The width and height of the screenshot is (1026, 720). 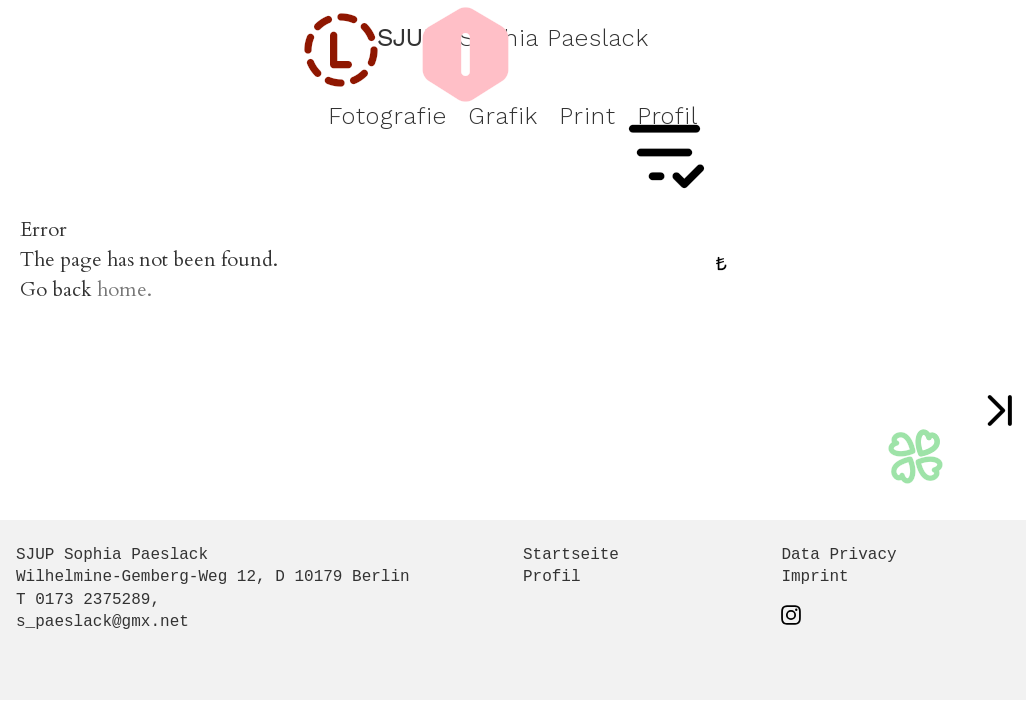 What do you see at coordinates (915, 456) in the screenshot?
I see `link to 4chan website or community` at bounding box center [915, 456].